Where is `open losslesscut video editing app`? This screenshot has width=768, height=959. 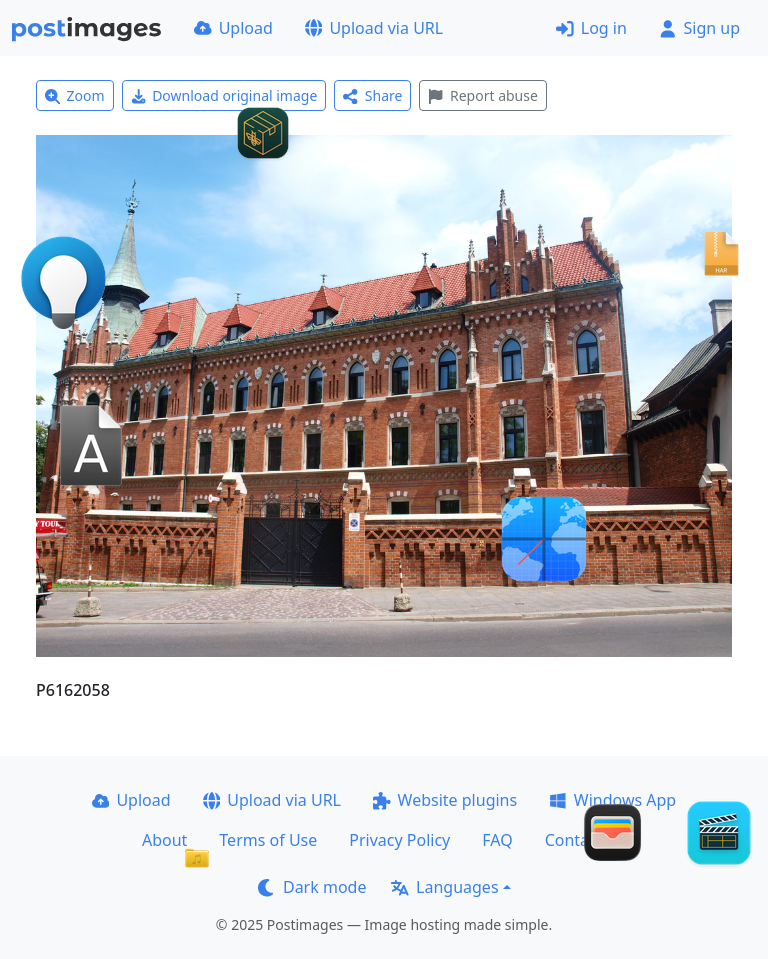 open losslesscut video editing app is located at coordinates (719, 833).